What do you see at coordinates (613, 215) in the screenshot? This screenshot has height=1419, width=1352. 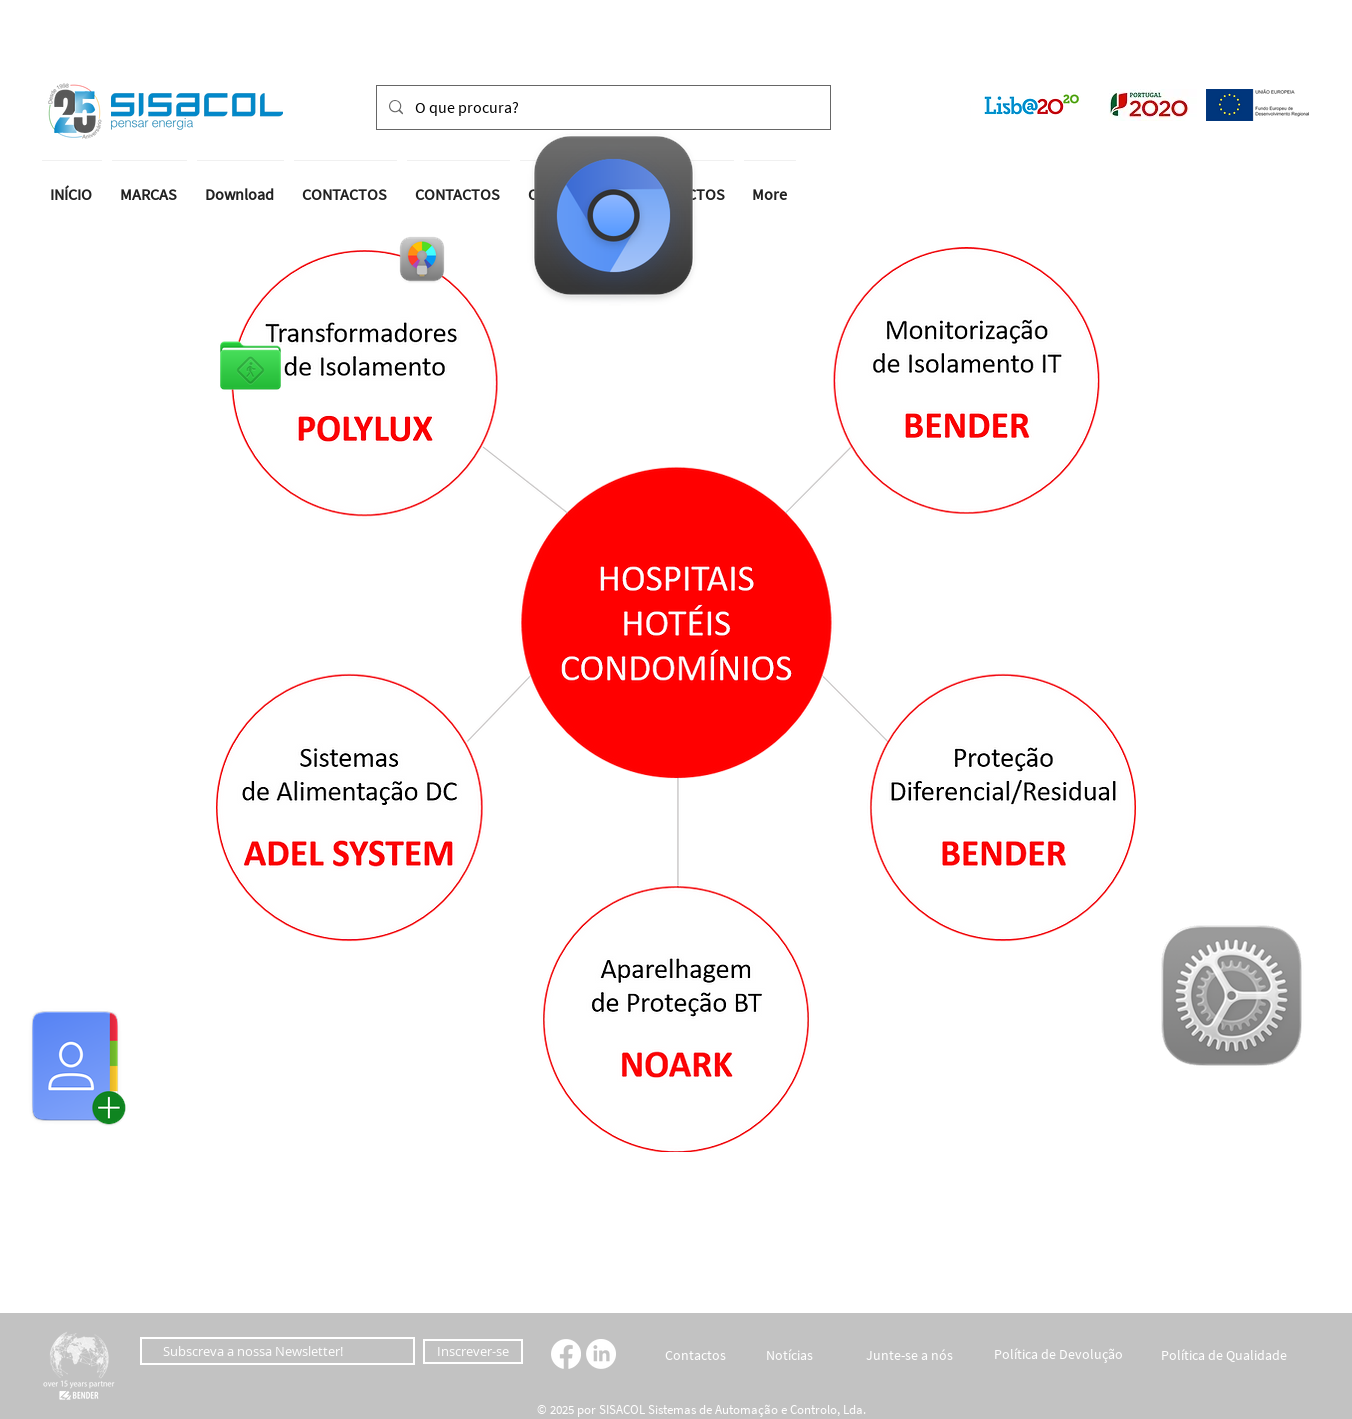 I see `launch thorium browser` at bounding box center [613, 215].